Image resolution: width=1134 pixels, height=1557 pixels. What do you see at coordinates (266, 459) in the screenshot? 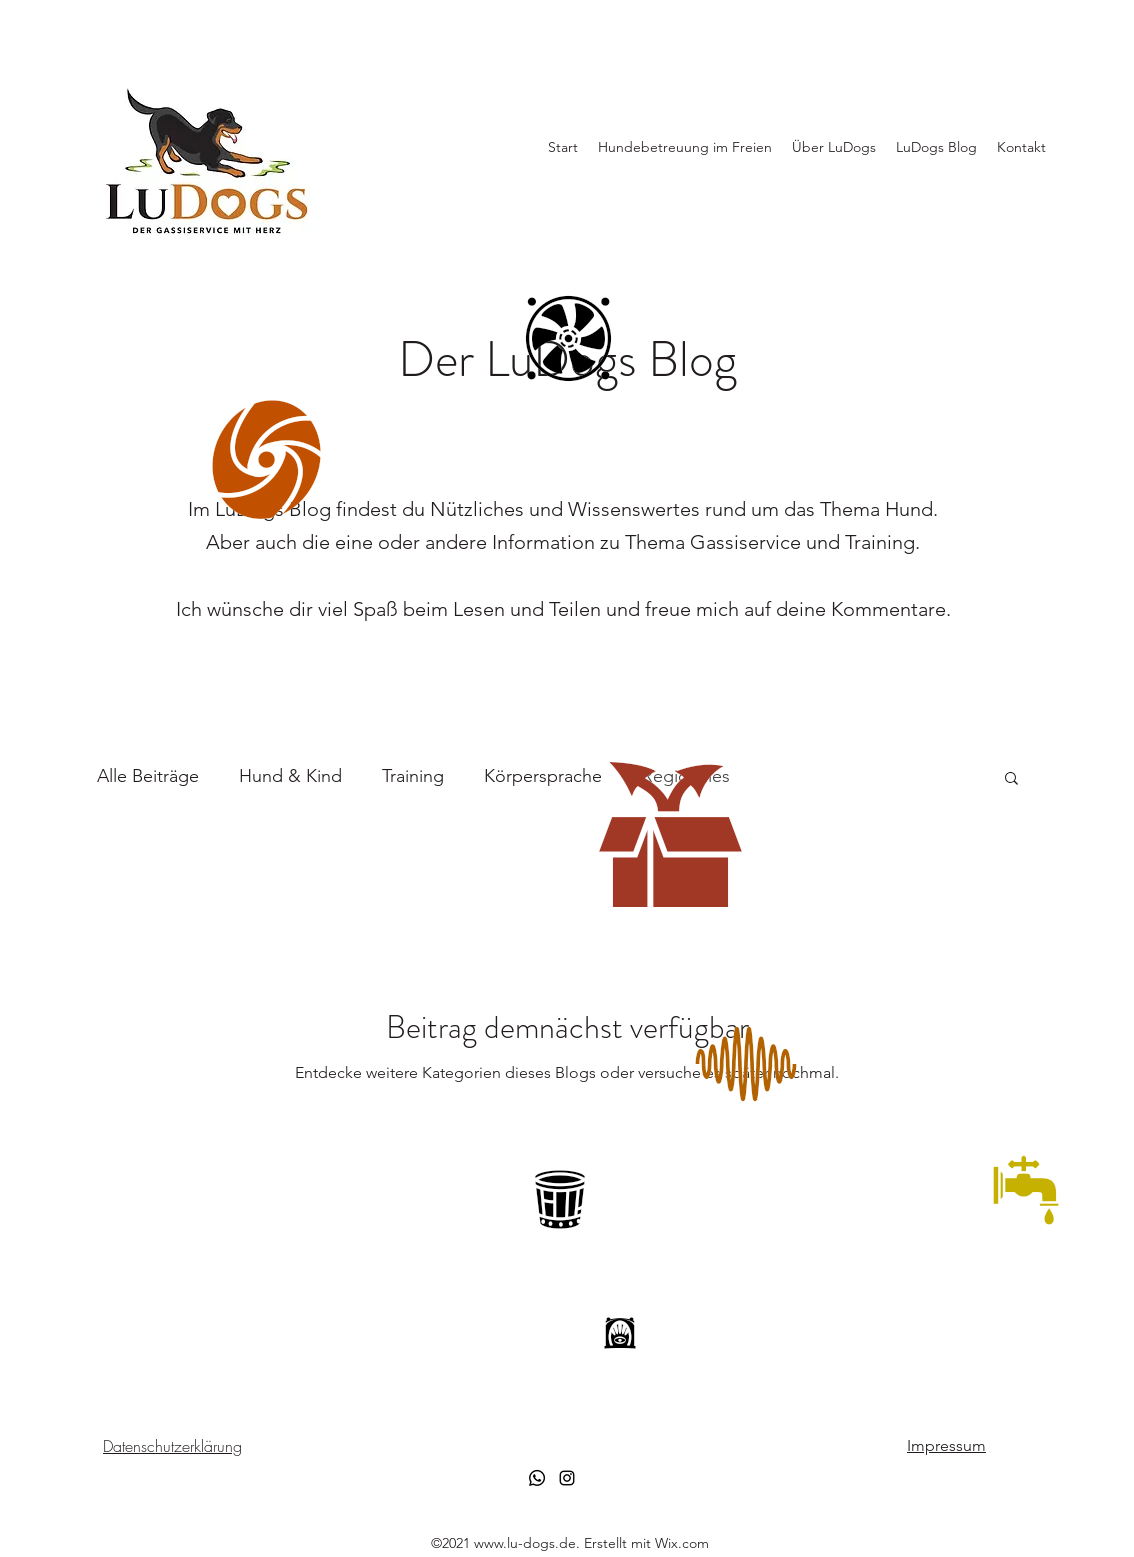
I see `camera shutter or aperture control` at bounding box center [266, 459].